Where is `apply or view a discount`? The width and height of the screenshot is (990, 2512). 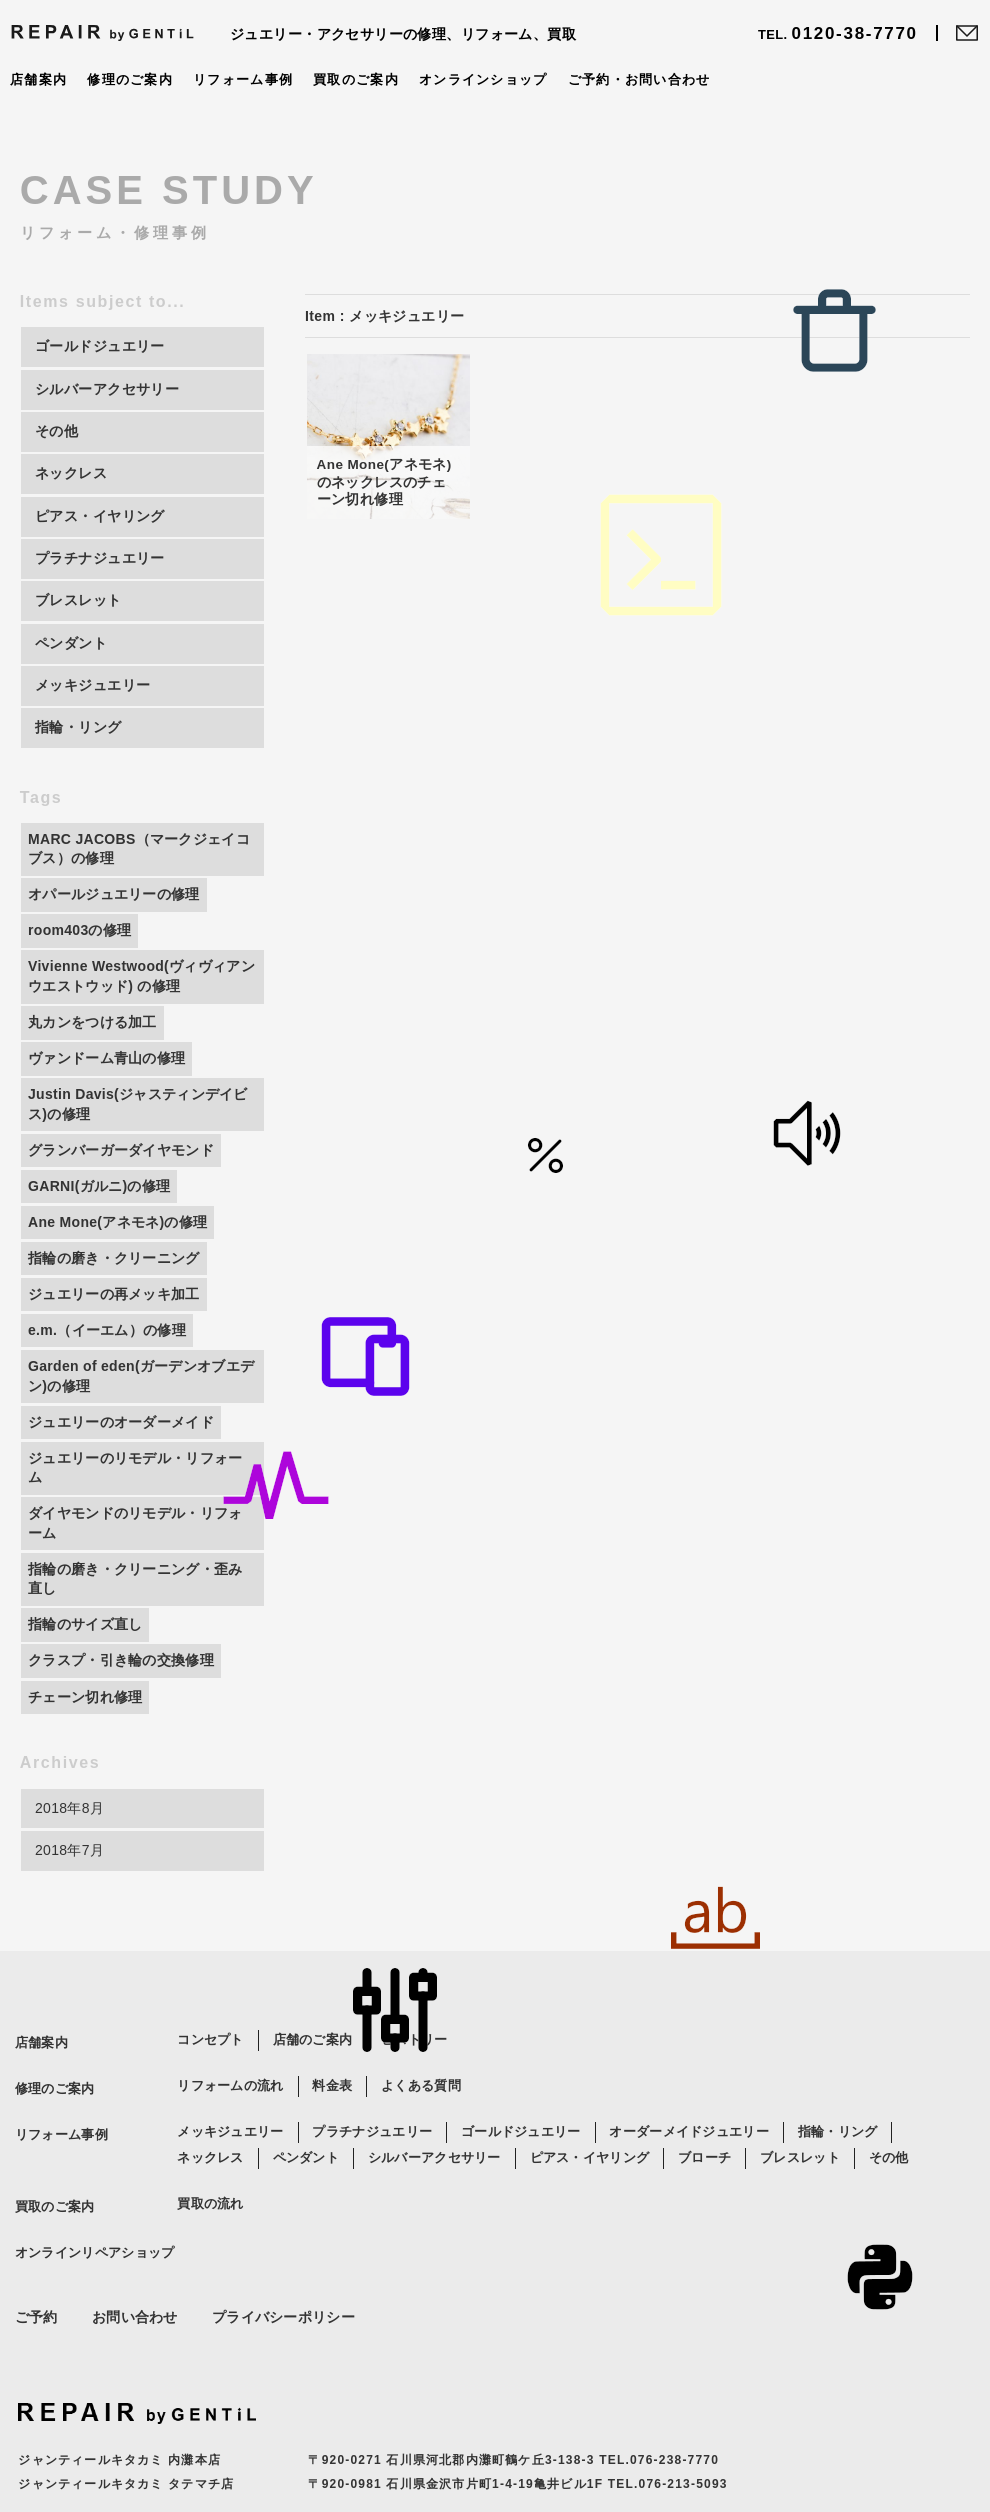
apply or view a discount is located at coordinates (545, 1155).